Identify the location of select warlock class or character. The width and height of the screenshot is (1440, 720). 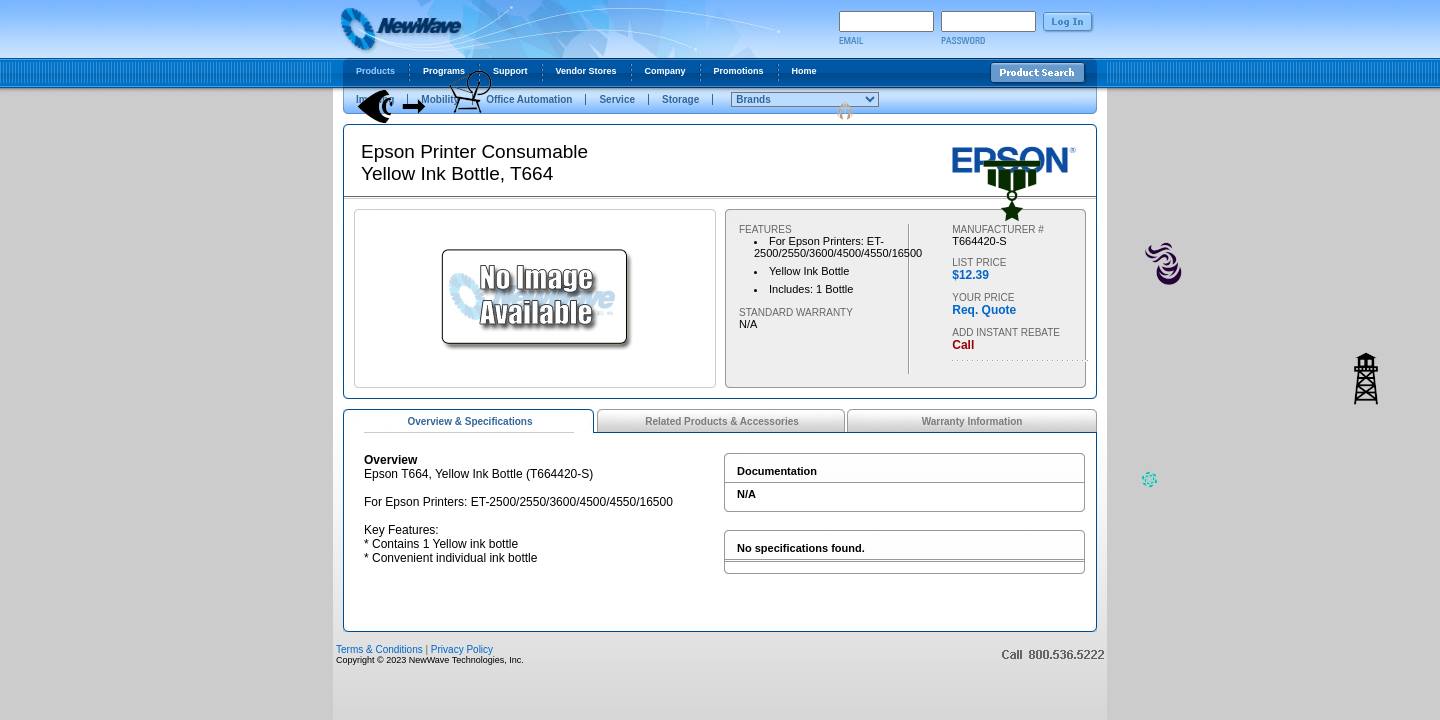
(845, 111).